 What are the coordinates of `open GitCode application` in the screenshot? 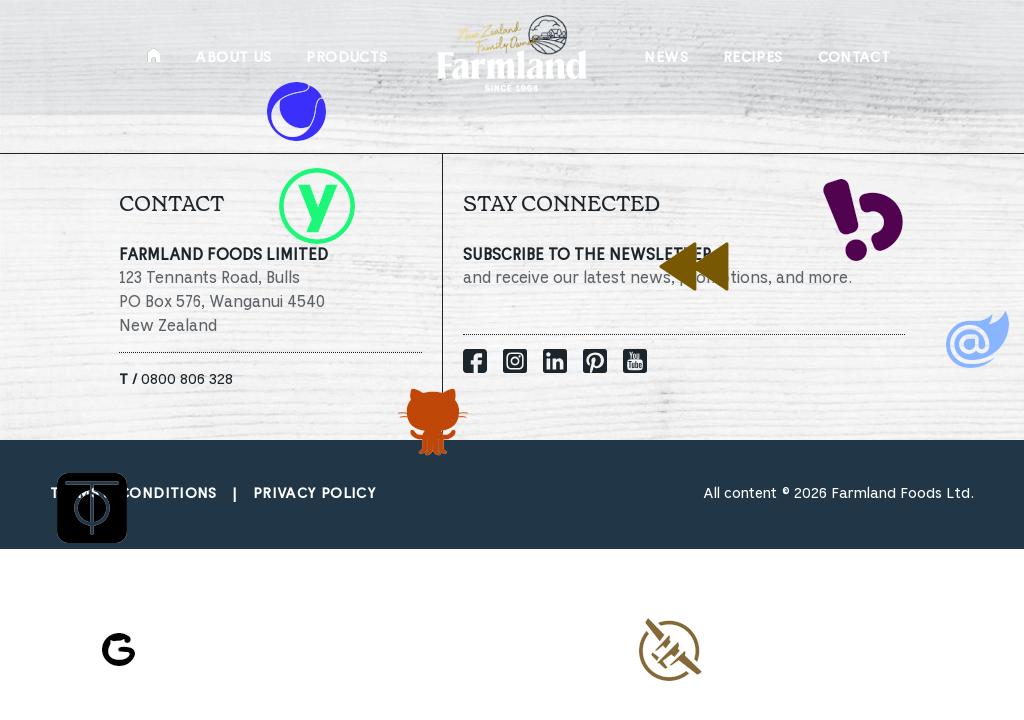 It's located at (118, 649).